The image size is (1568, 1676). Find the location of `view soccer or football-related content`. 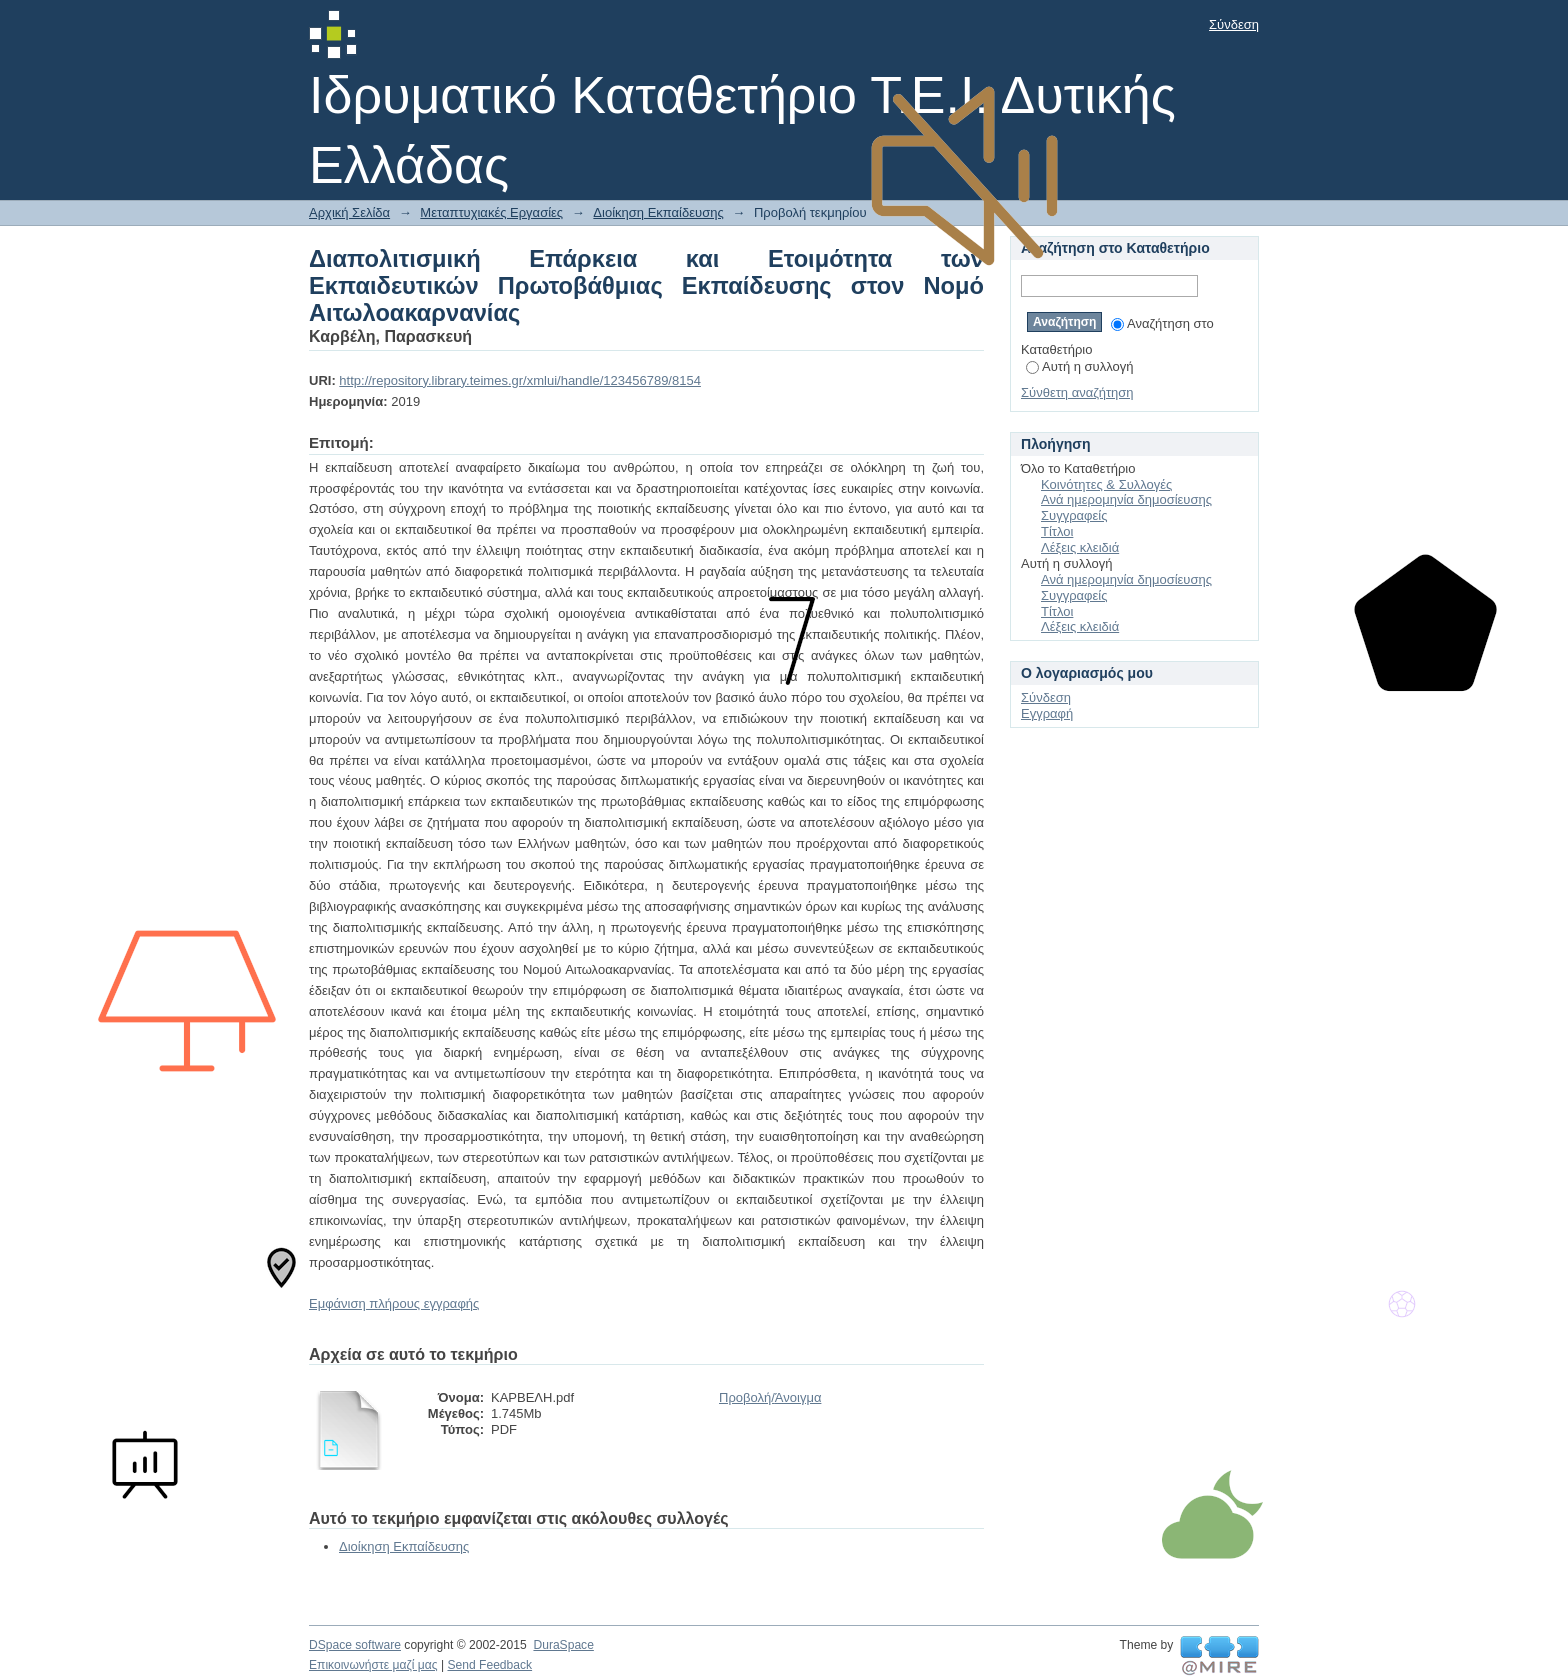

view soccer or football-related content is located at coordinates (1402, 1304).